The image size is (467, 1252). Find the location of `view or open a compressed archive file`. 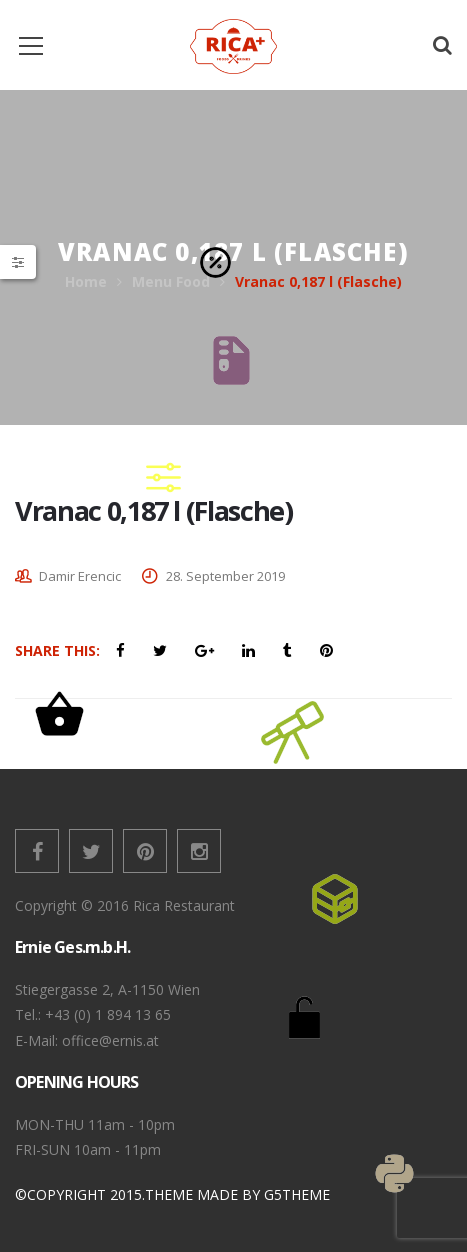

view or open a compressed archive file is located at coordinates (231, 360).